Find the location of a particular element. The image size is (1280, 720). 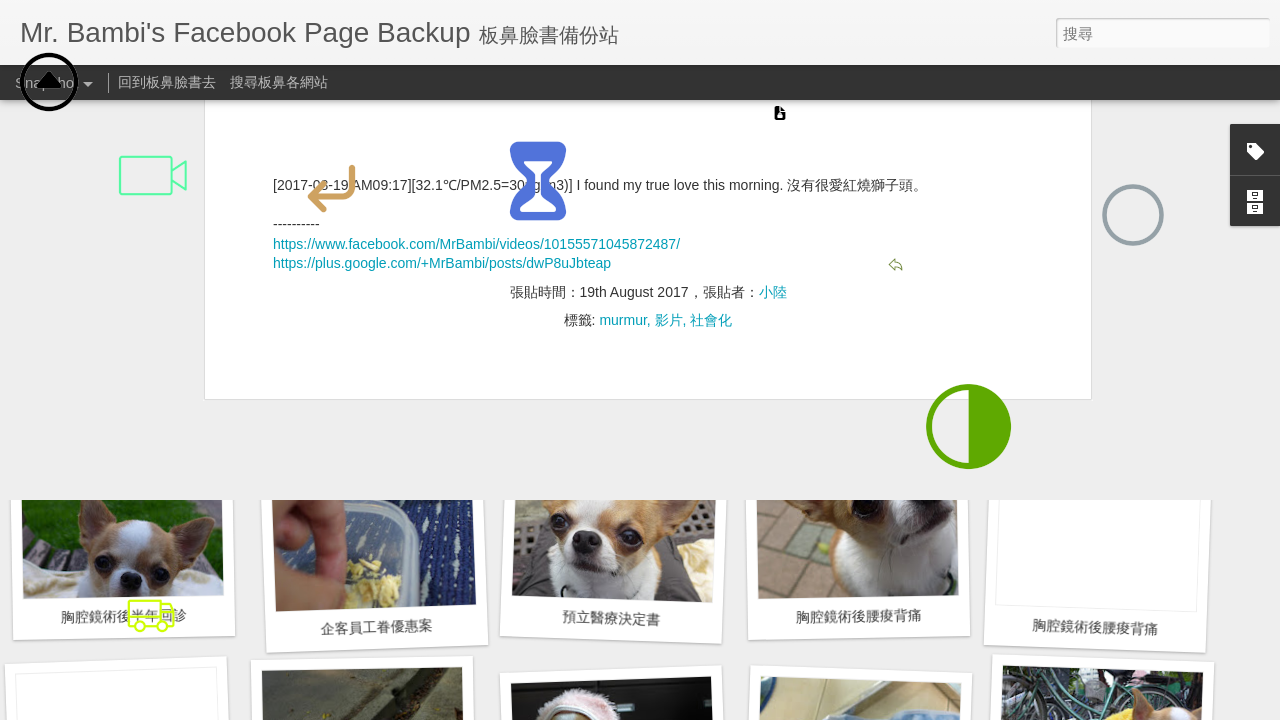

indicates loading or processing in progress is located at coordinates (538, 181).